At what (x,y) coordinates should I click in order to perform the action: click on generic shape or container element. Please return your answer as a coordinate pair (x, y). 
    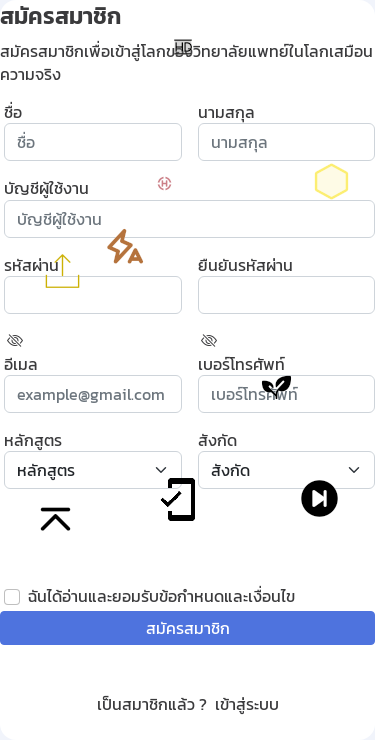
    Looking at the image, I should click on (331, 181).